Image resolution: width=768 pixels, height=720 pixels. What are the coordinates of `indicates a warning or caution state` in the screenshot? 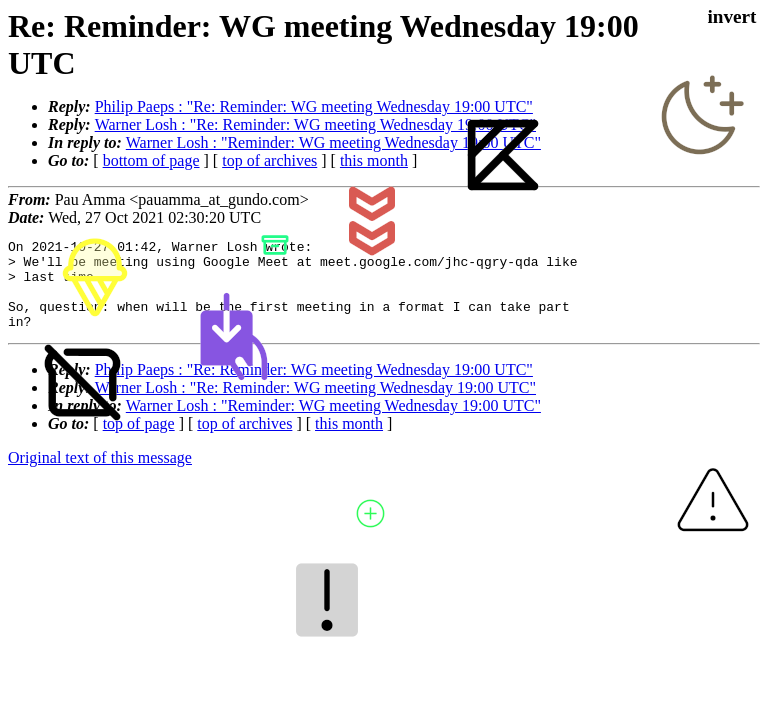 It's located at (713, 501).